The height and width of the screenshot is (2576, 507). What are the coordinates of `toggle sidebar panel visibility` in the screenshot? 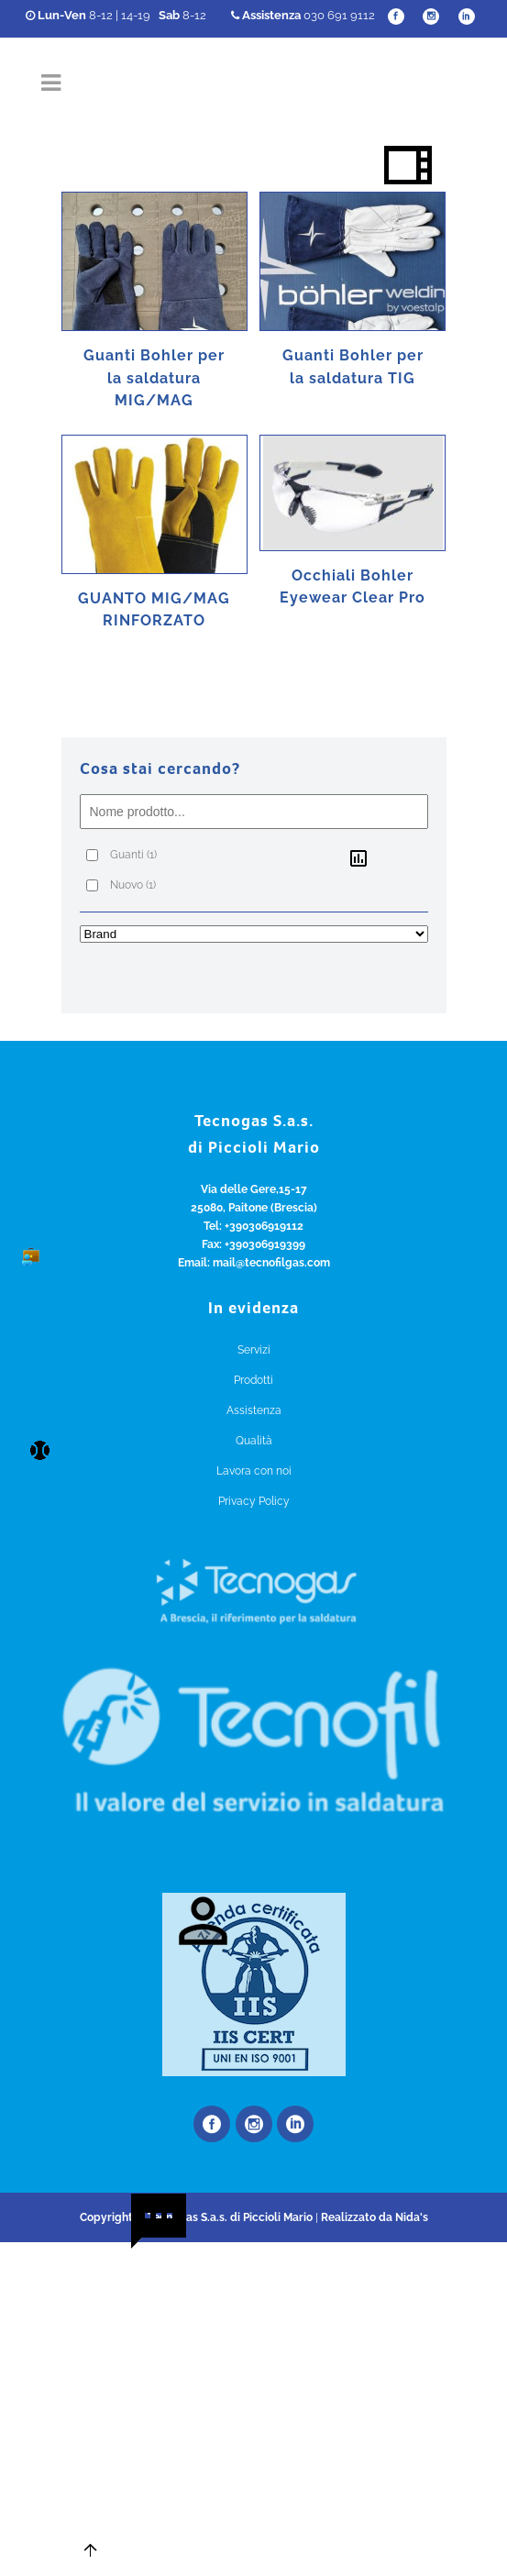 It's located at (408, 165).